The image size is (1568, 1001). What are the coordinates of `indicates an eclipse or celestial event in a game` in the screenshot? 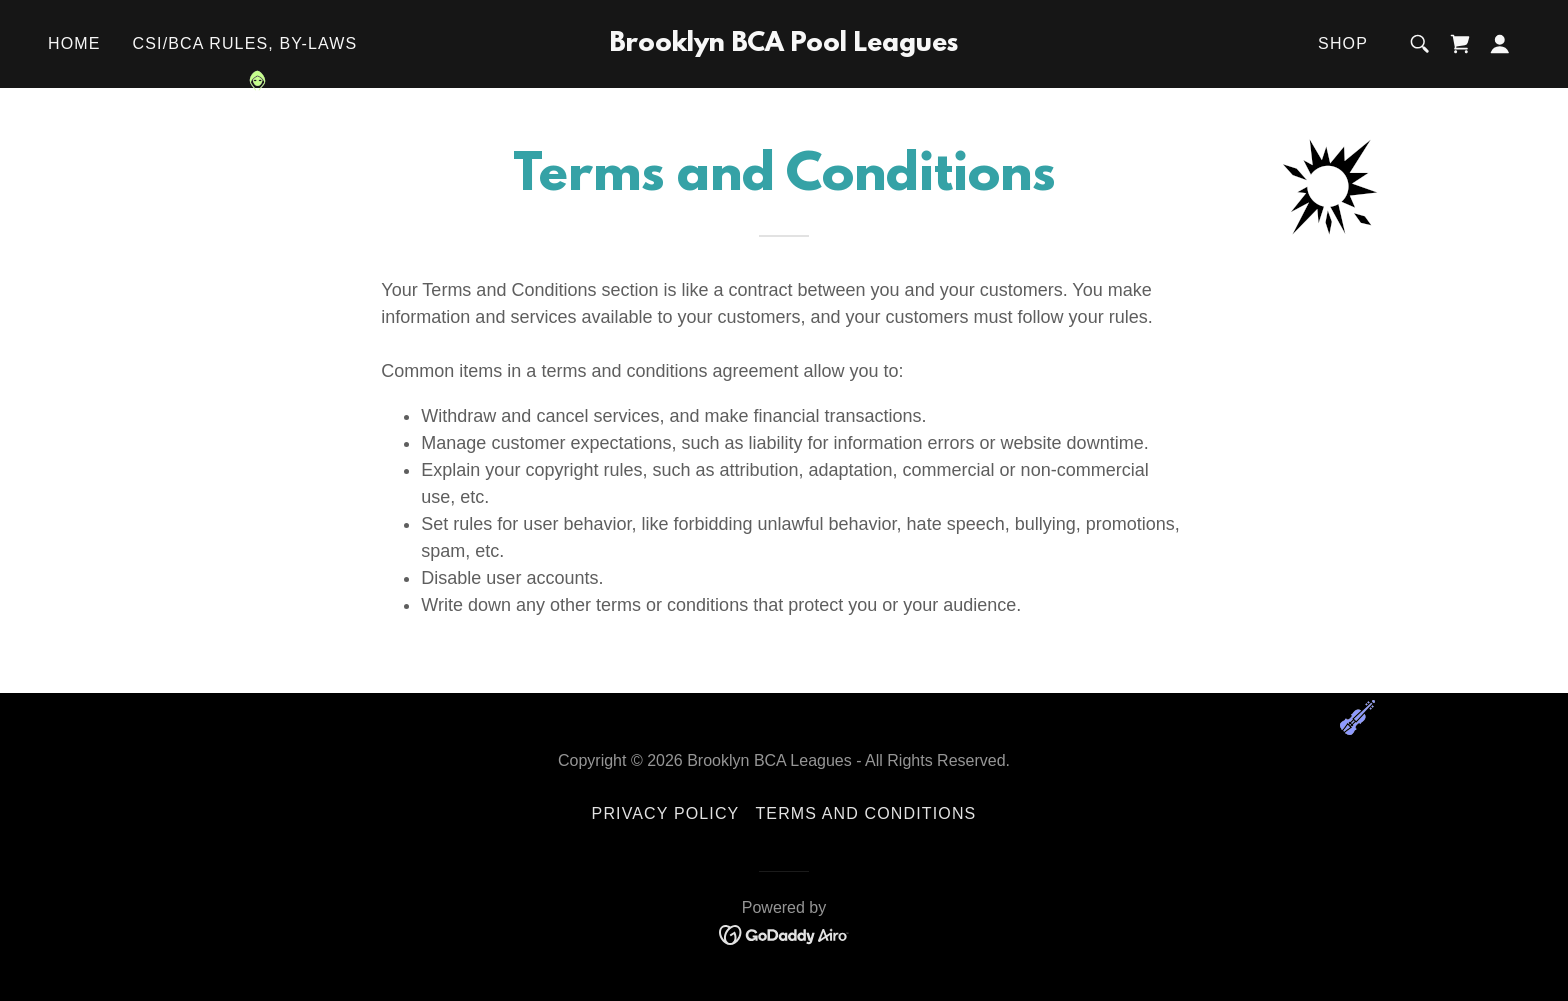 It's located at (1329, 187).